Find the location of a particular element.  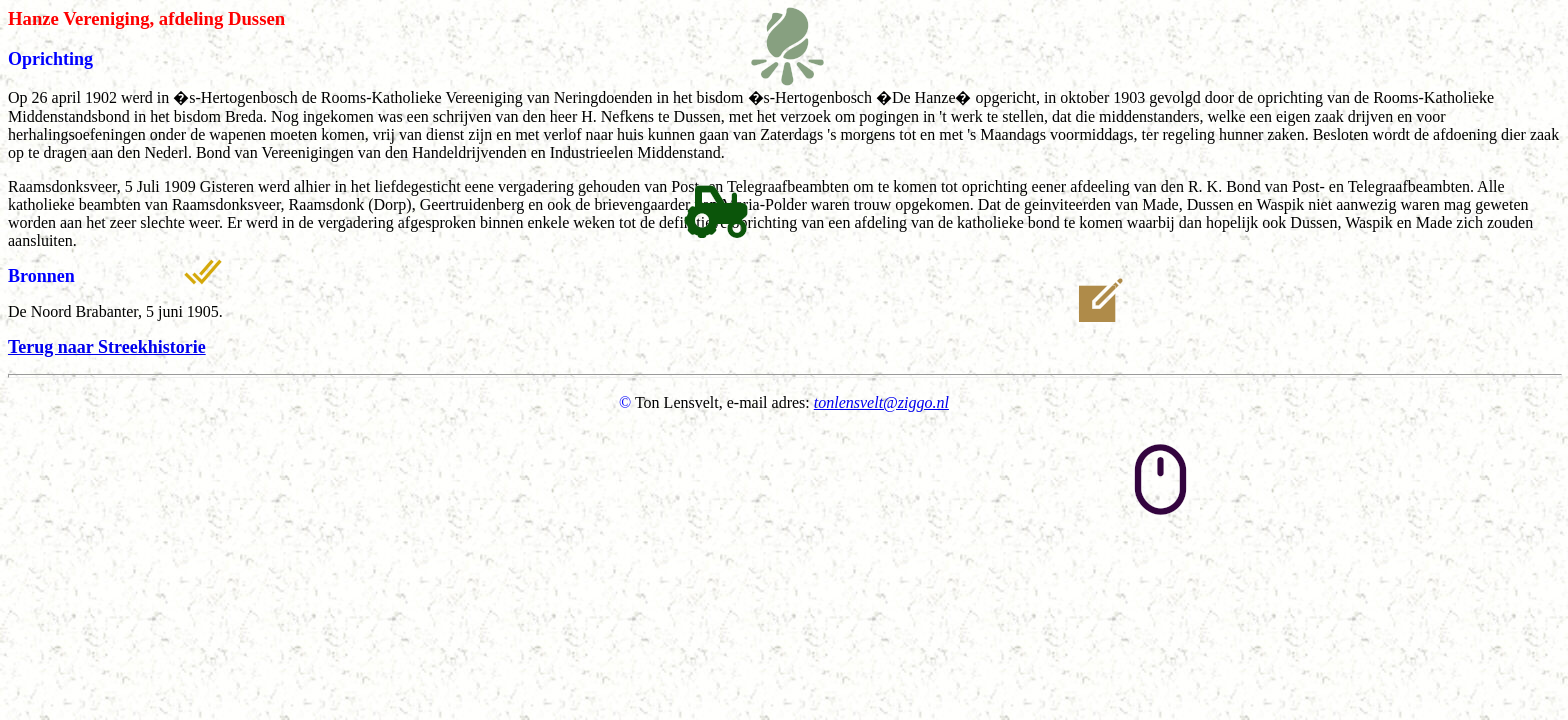

access campfire or outdoor activity features is located at coordinates (787, 46).